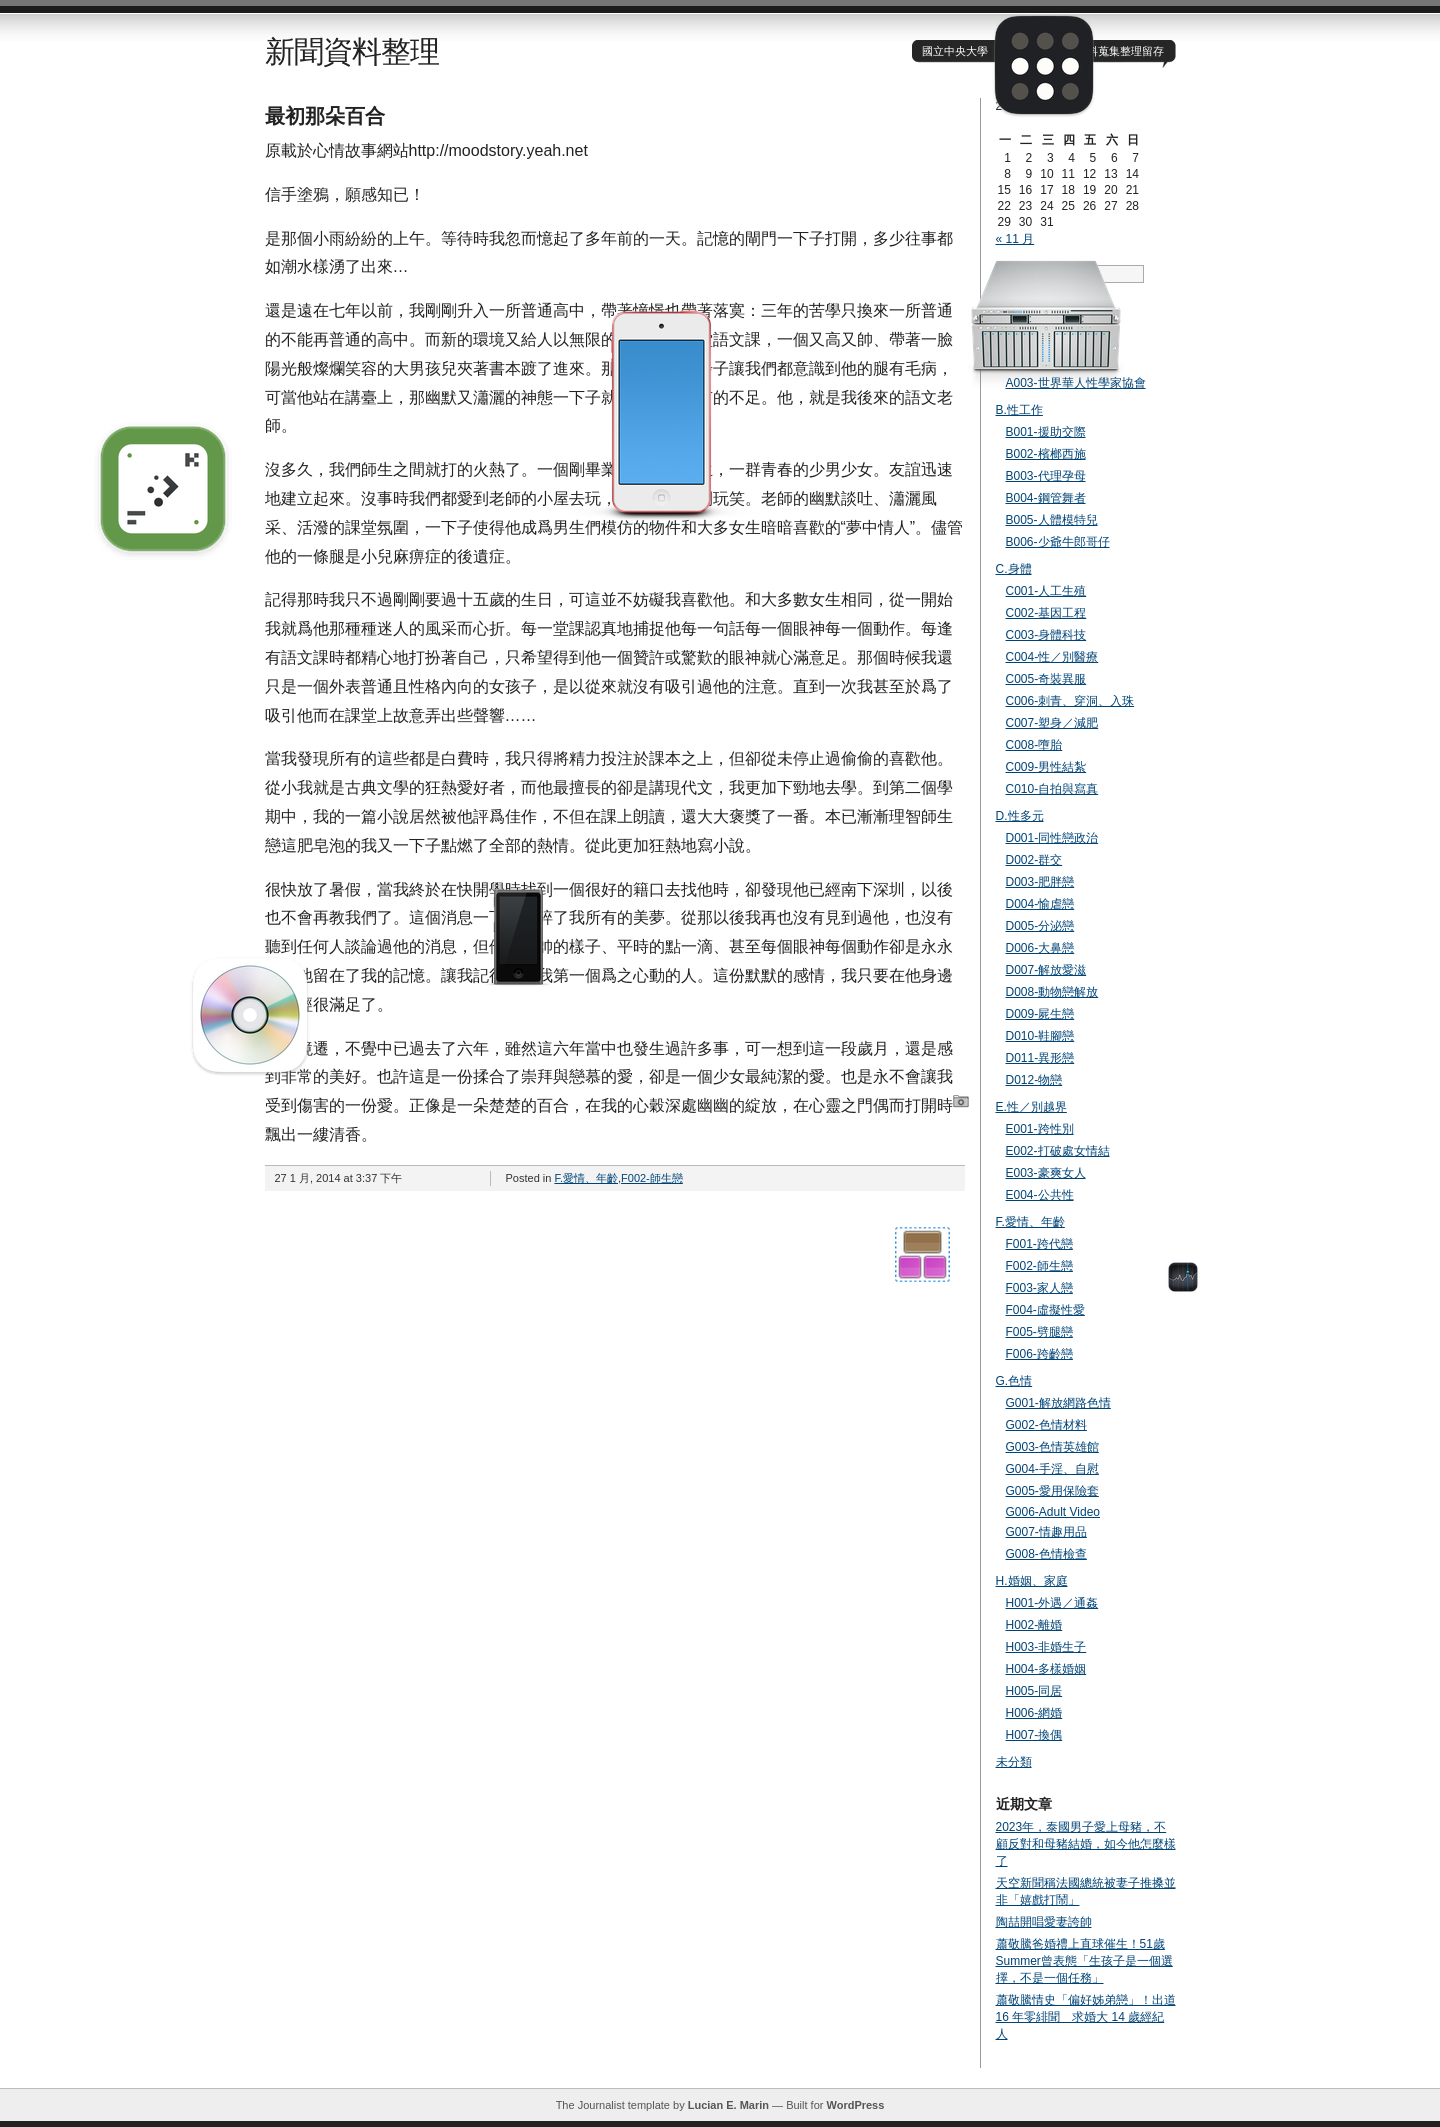 This screenshot has height=2127, width=1440. What do you see at coordinates (518, 937) in the screenshot?
I see `iPod nano device in space gray` at bounding box center [518, 937].